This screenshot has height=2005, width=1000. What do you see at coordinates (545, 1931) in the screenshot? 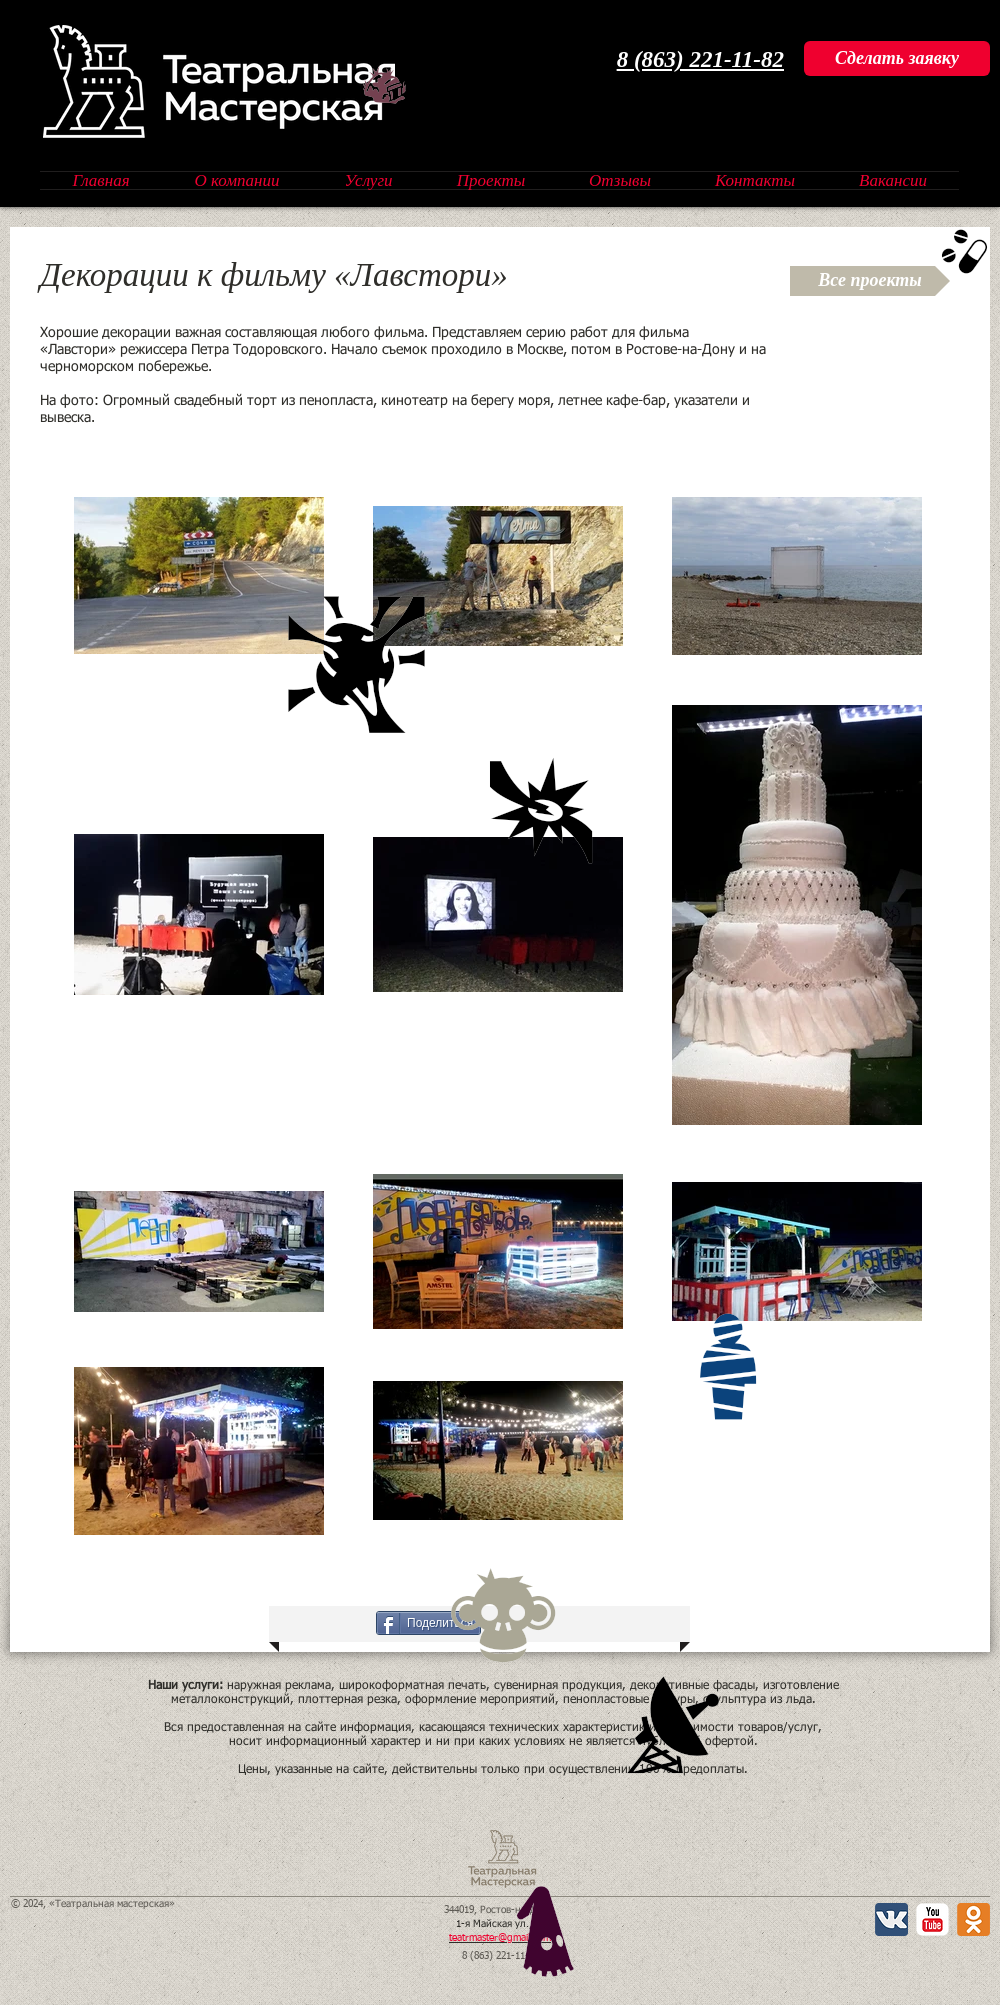
I see `select cultist character class` at bounding box center [545, 1931].